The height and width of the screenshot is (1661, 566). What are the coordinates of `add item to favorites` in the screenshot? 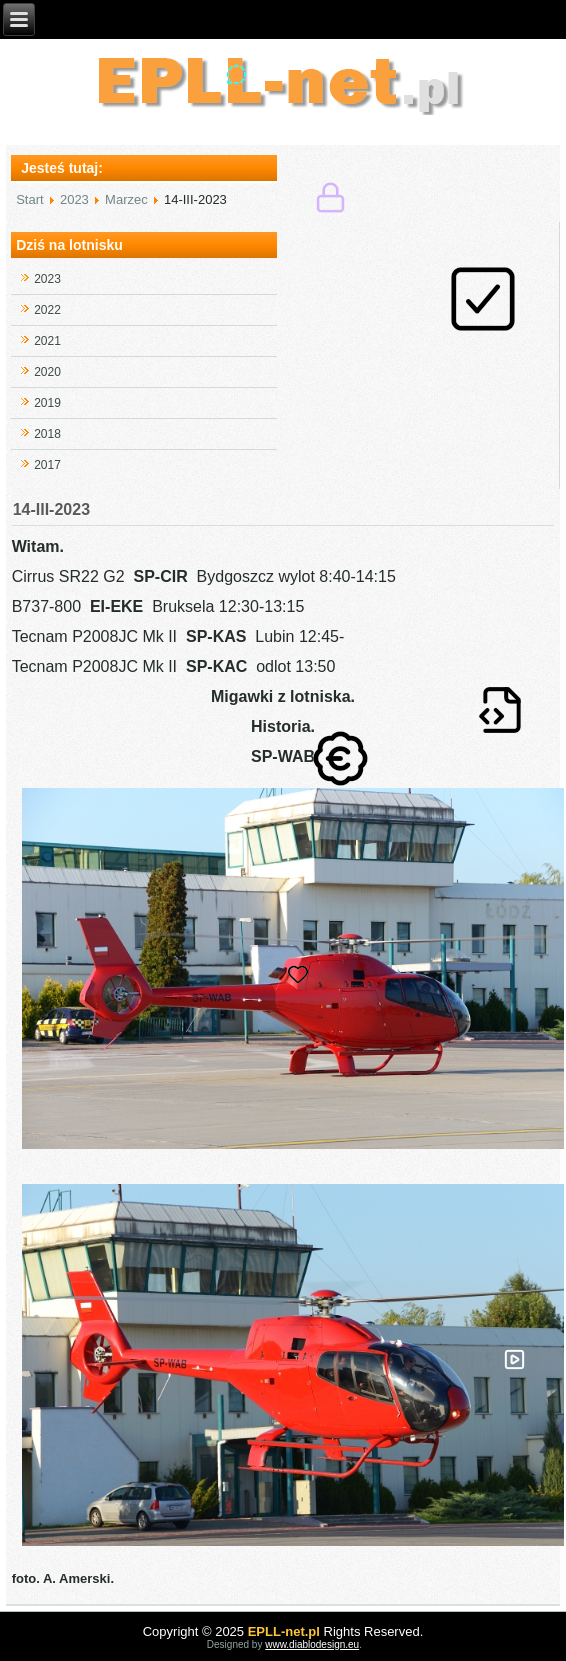 It's located at (298, 974).